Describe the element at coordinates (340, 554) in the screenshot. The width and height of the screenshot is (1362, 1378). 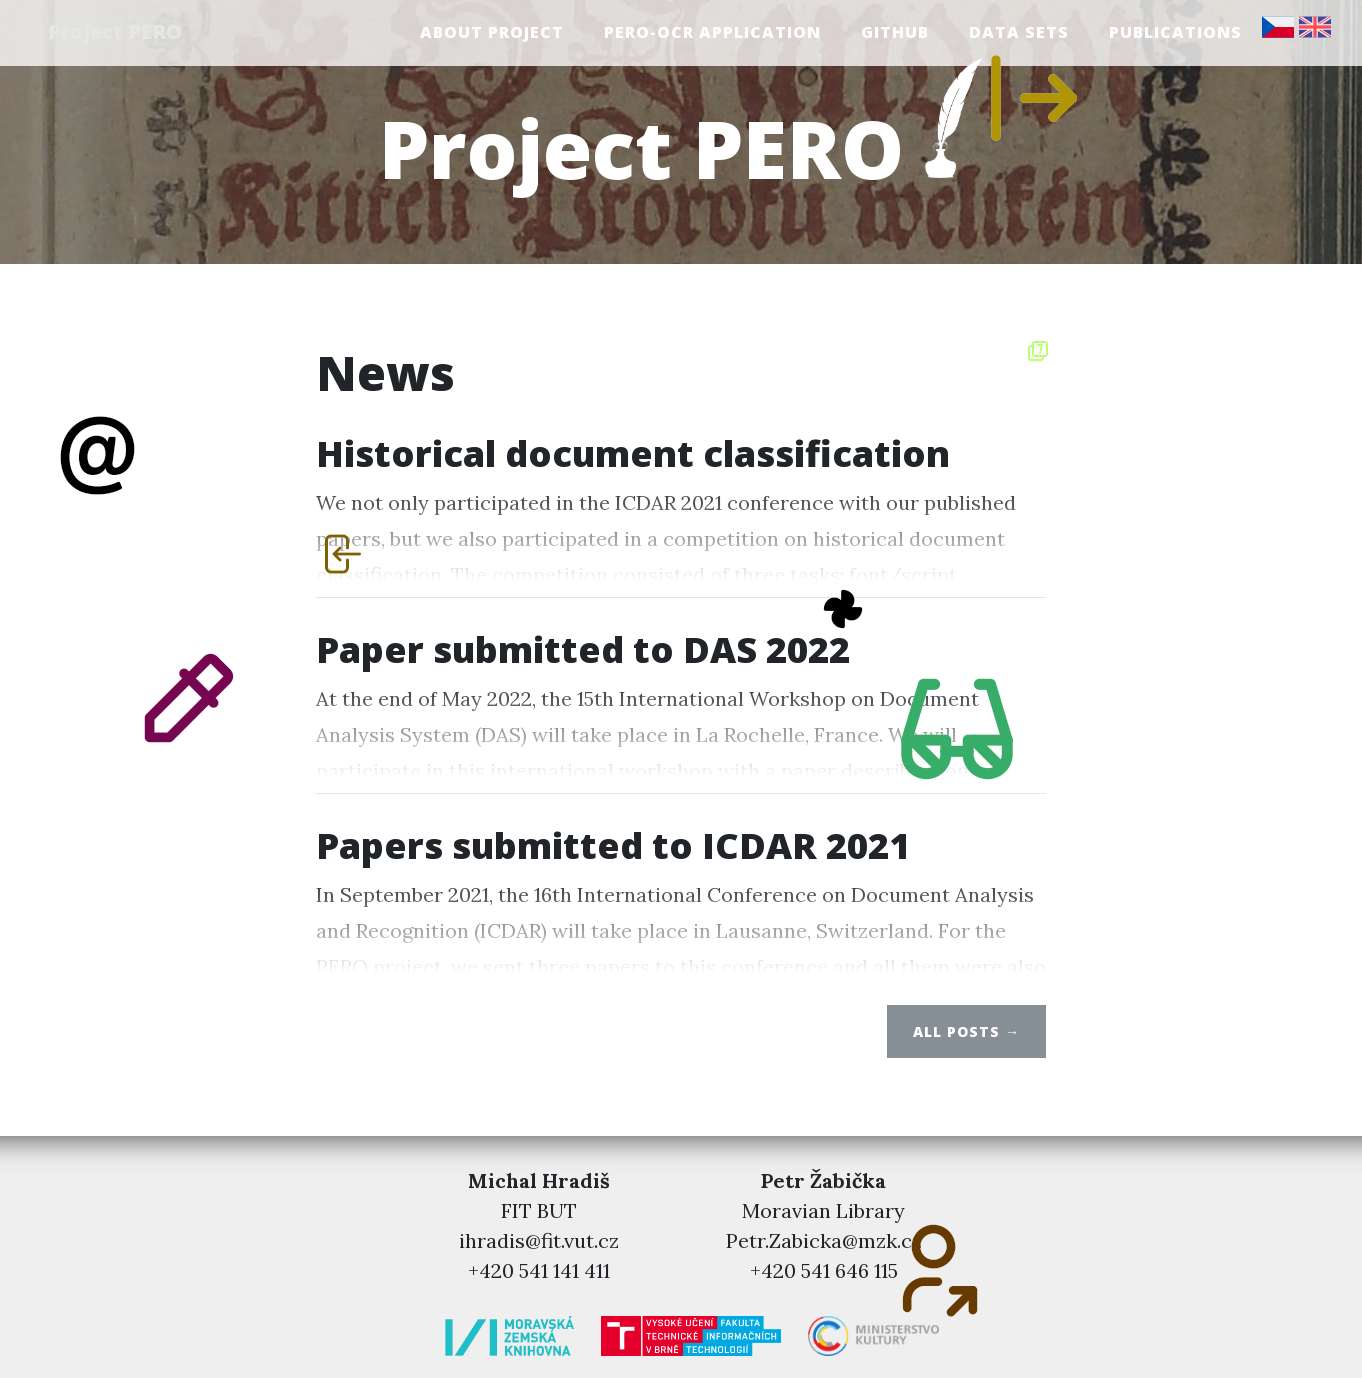
I see `log out of your account` at that location.